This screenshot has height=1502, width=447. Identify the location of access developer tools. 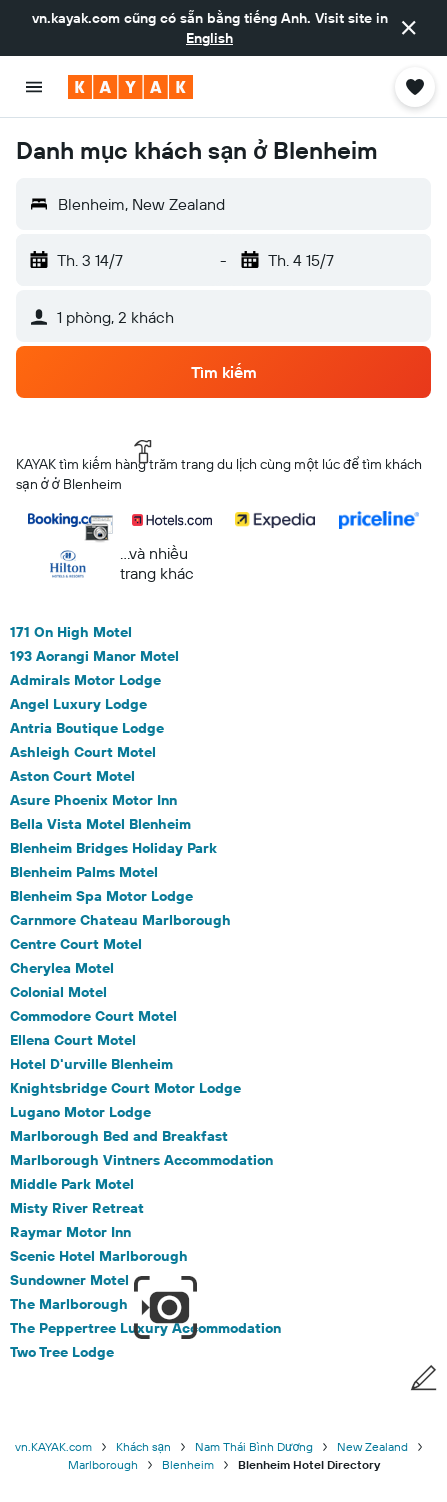
(143, 452).